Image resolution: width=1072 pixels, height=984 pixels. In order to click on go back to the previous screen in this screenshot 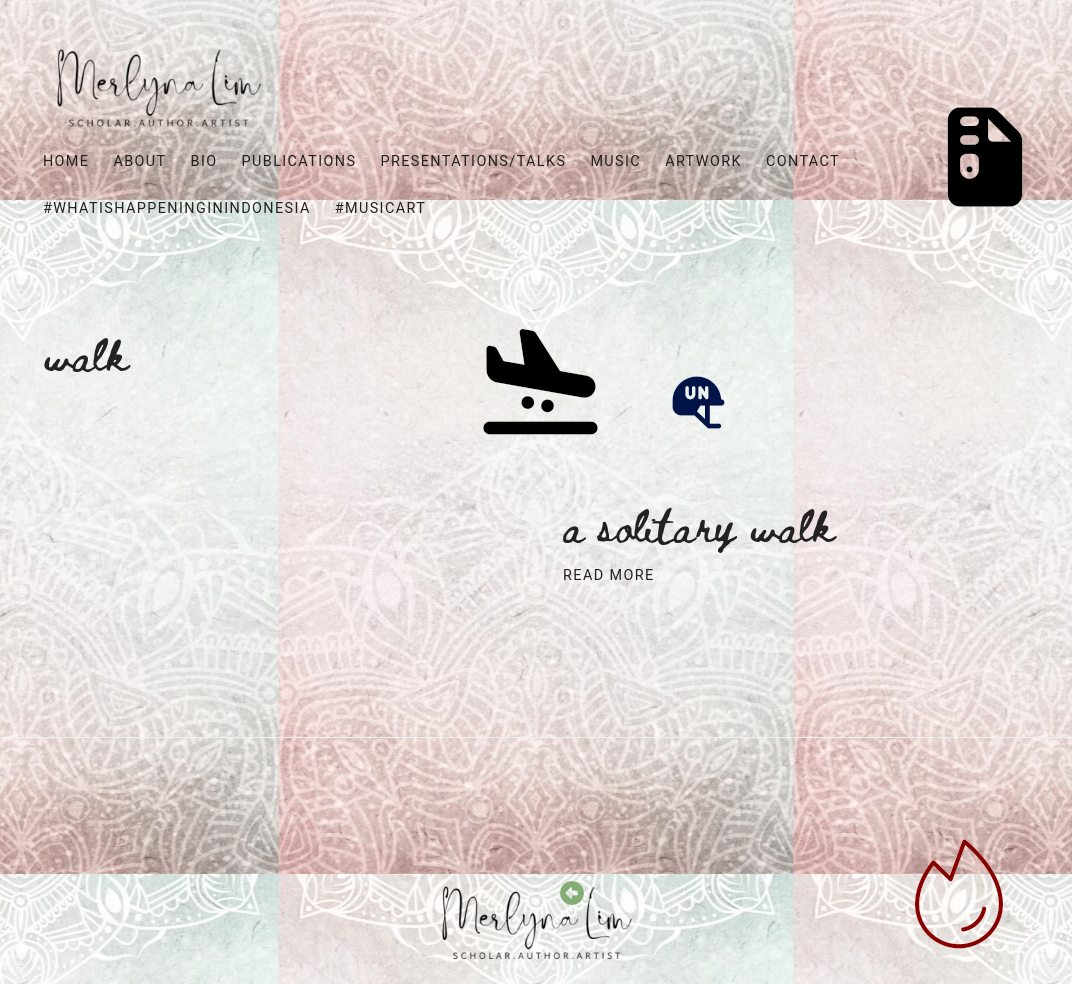, I will do `click(572, 893)`.